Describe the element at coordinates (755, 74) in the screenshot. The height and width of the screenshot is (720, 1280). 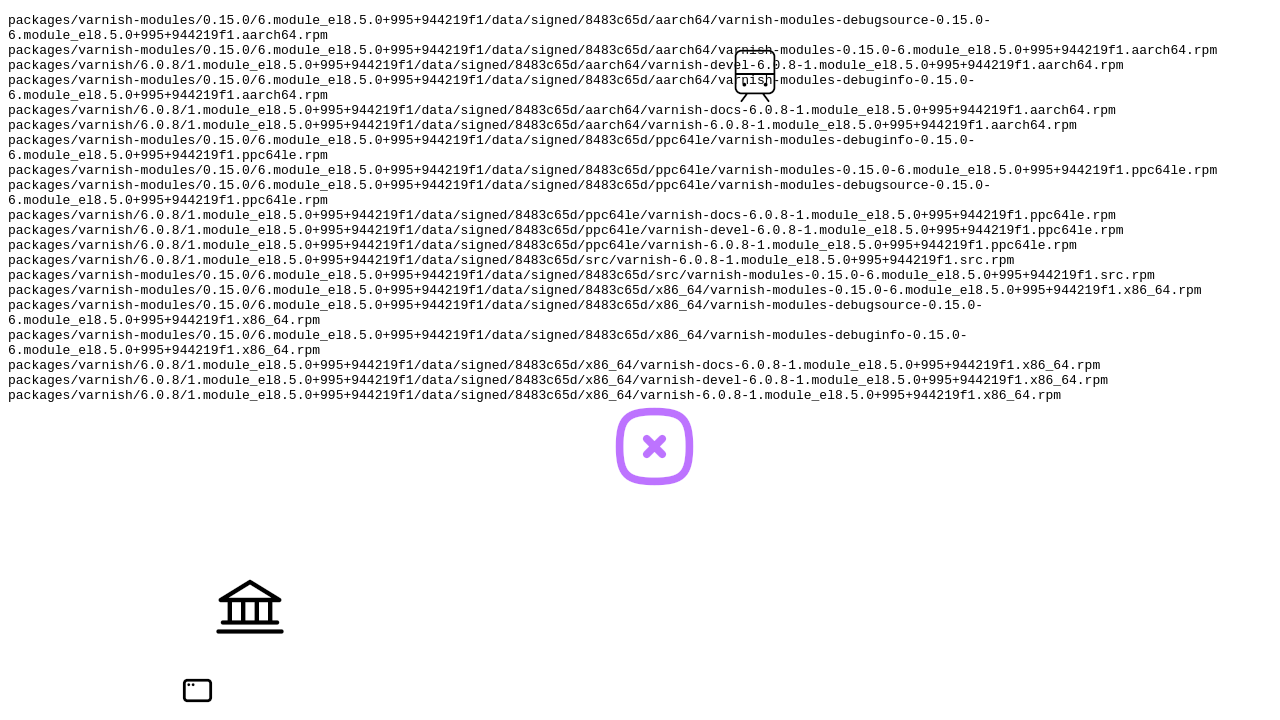
I see `access train or rail transit options` at that location.